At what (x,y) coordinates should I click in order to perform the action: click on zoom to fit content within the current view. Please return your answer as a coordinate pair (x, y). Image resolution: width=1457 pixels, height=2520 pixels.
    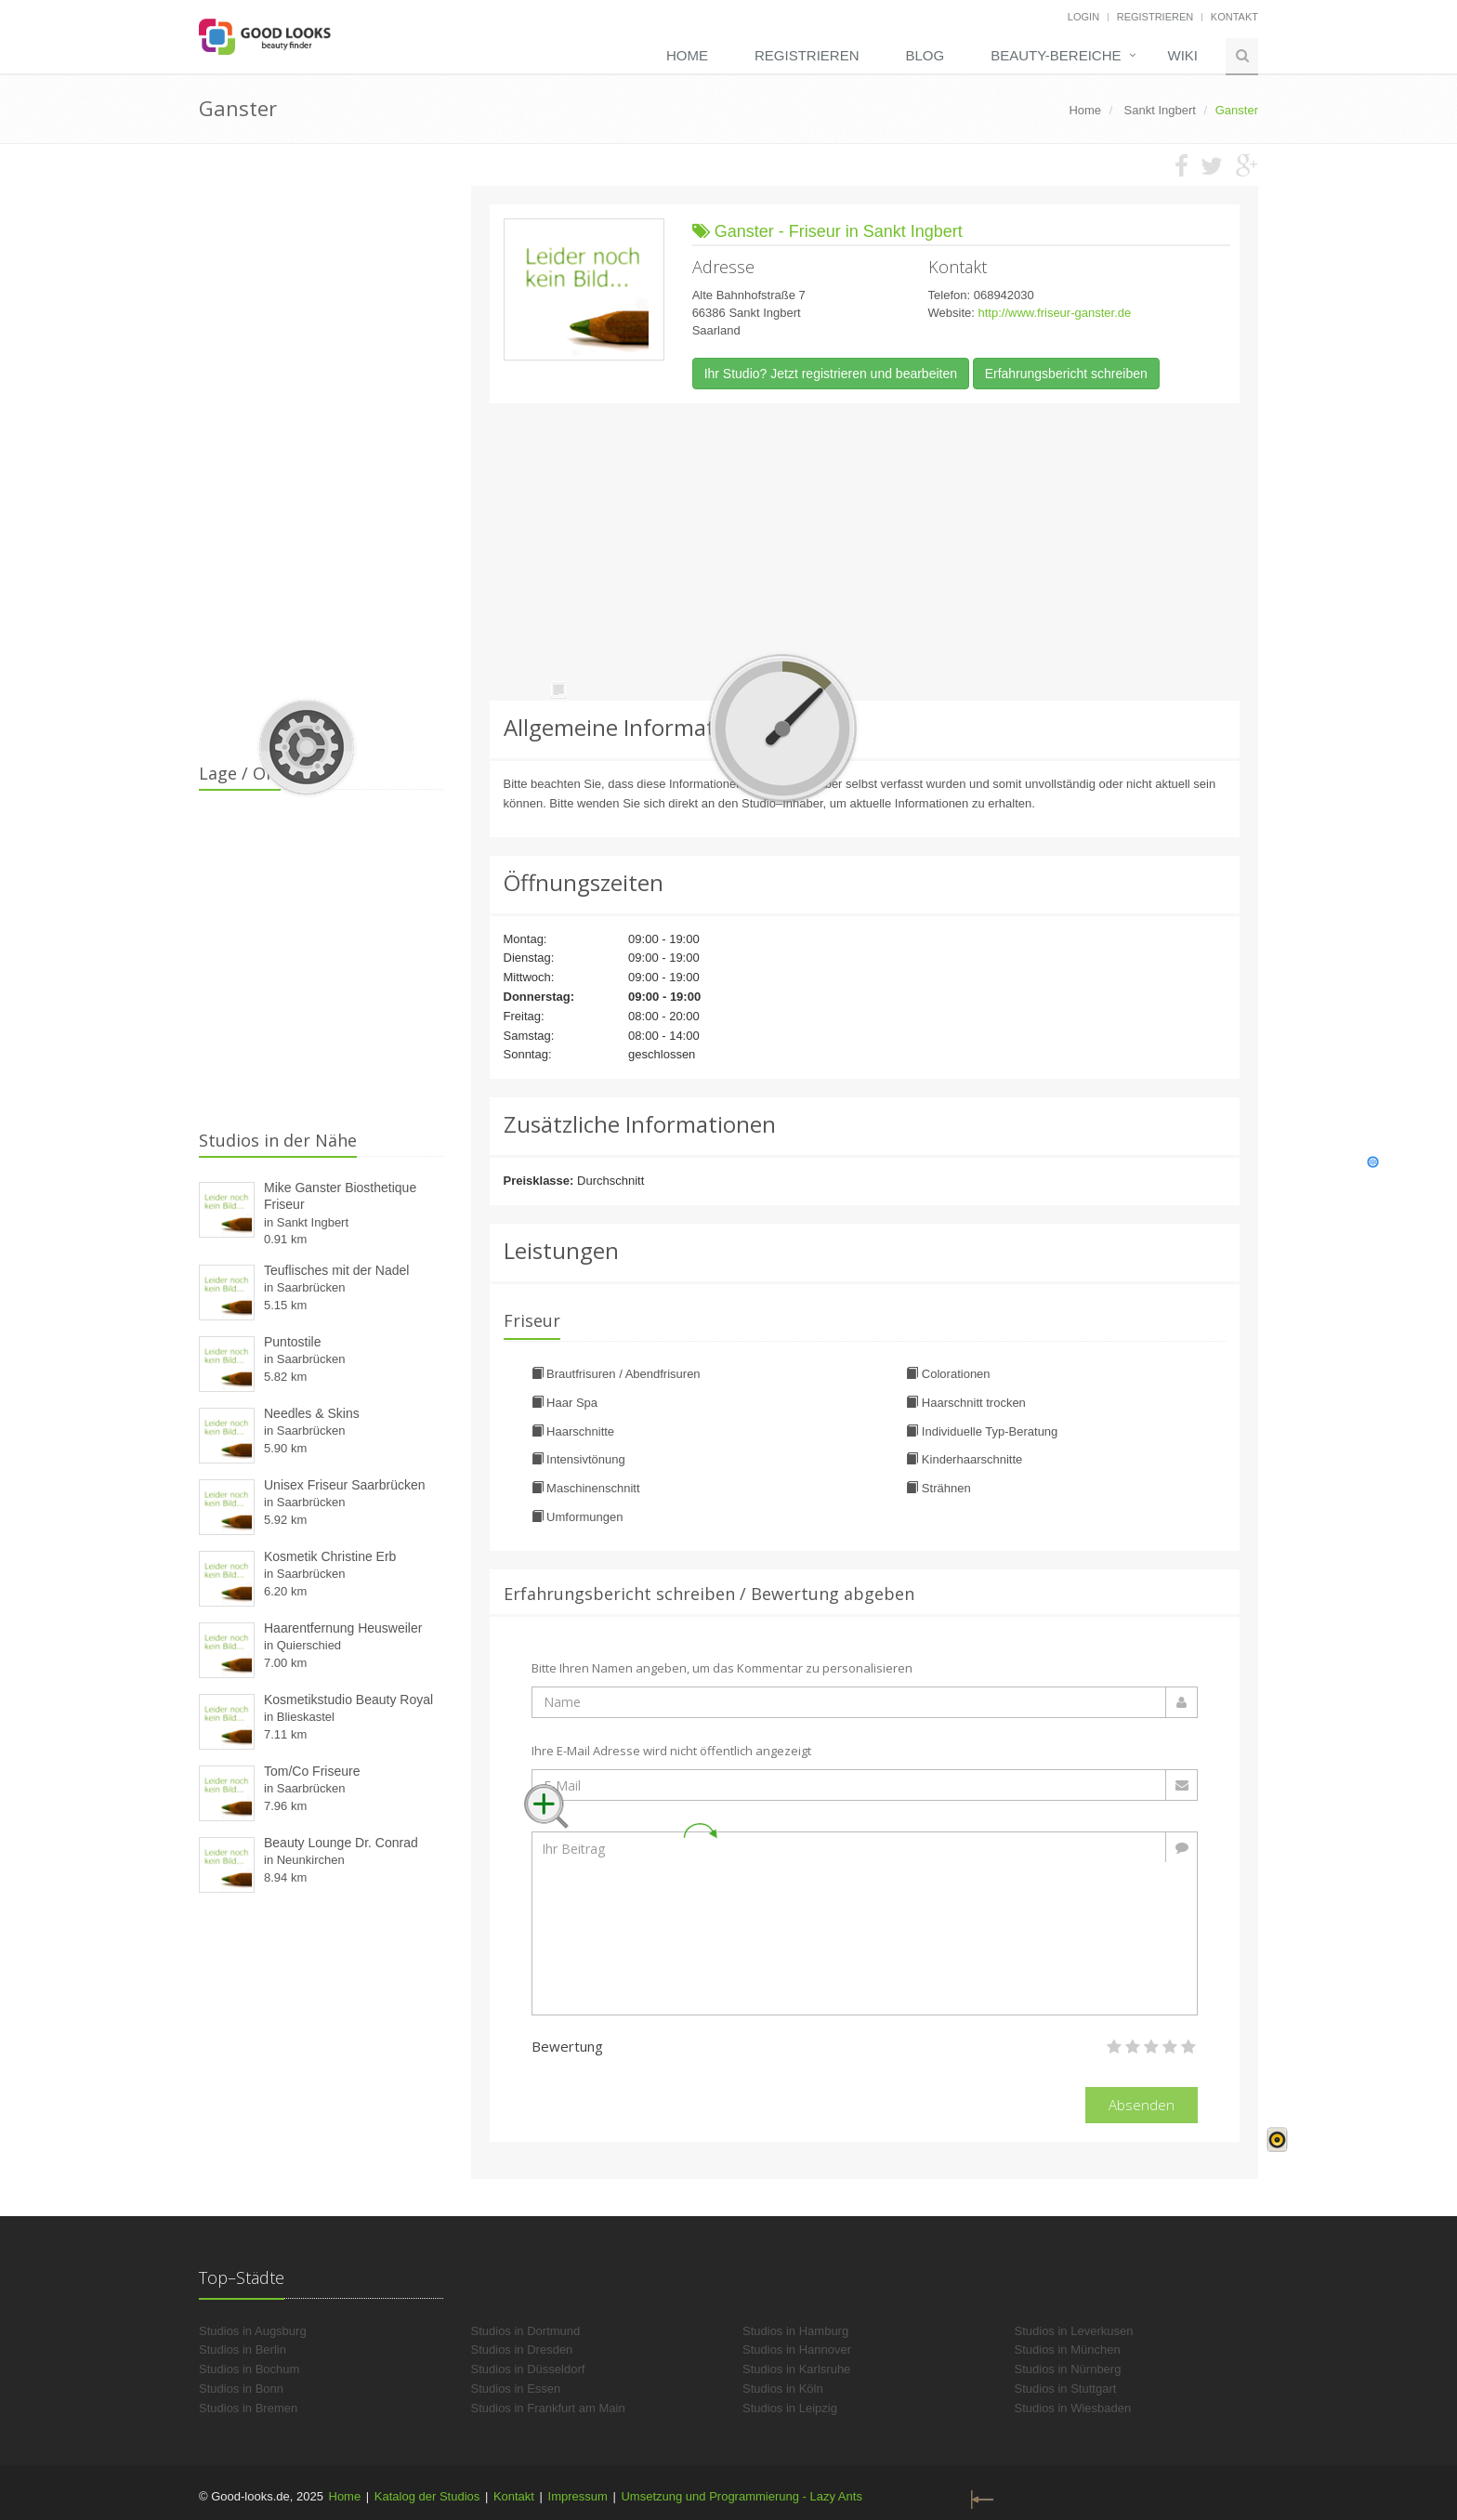
    Looking at the image, I should click on (546, 1806).